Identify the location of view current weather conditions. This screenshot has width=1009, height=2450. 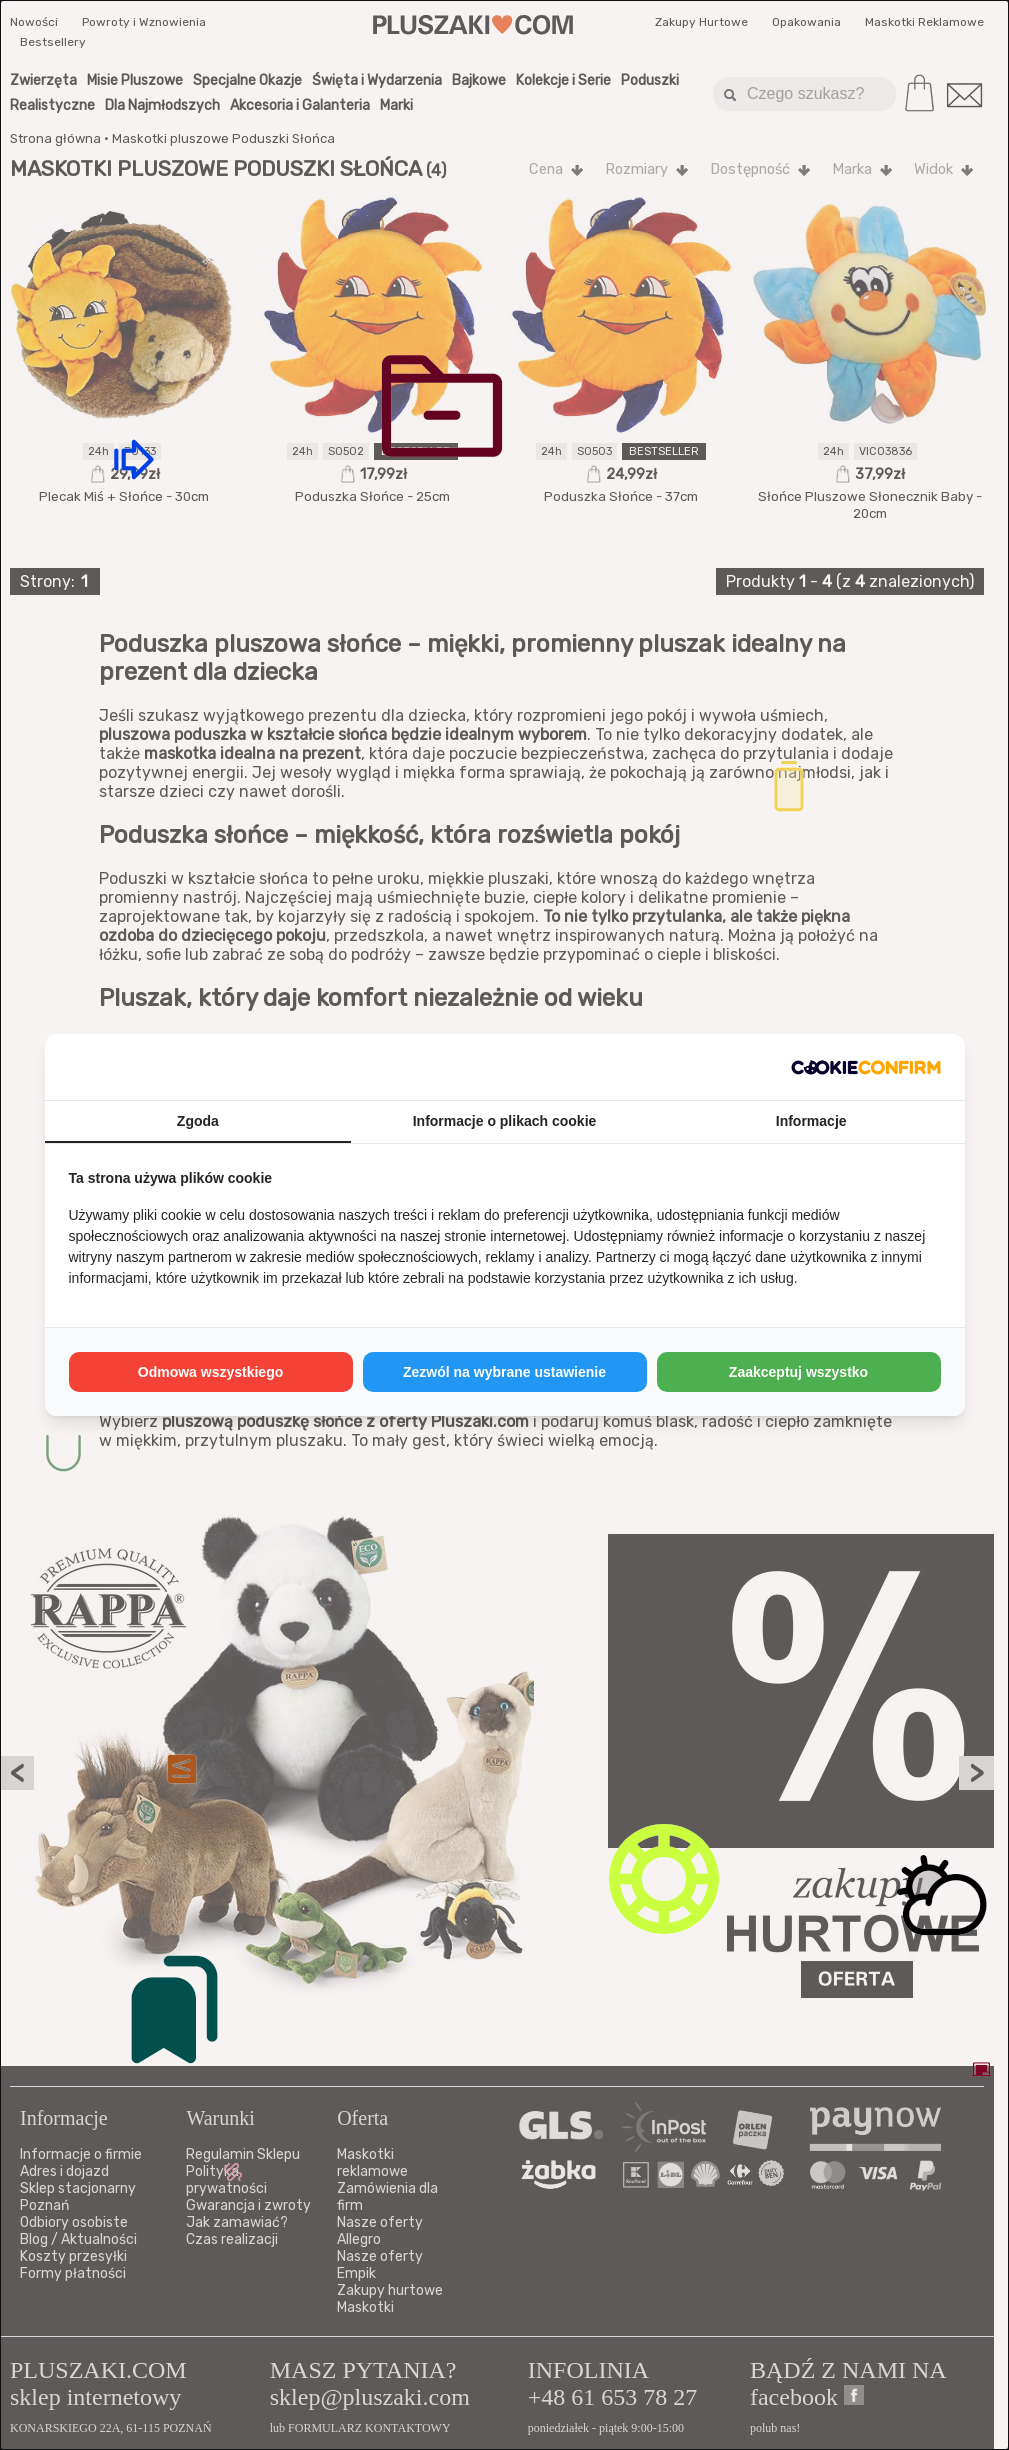
(941, 1896).